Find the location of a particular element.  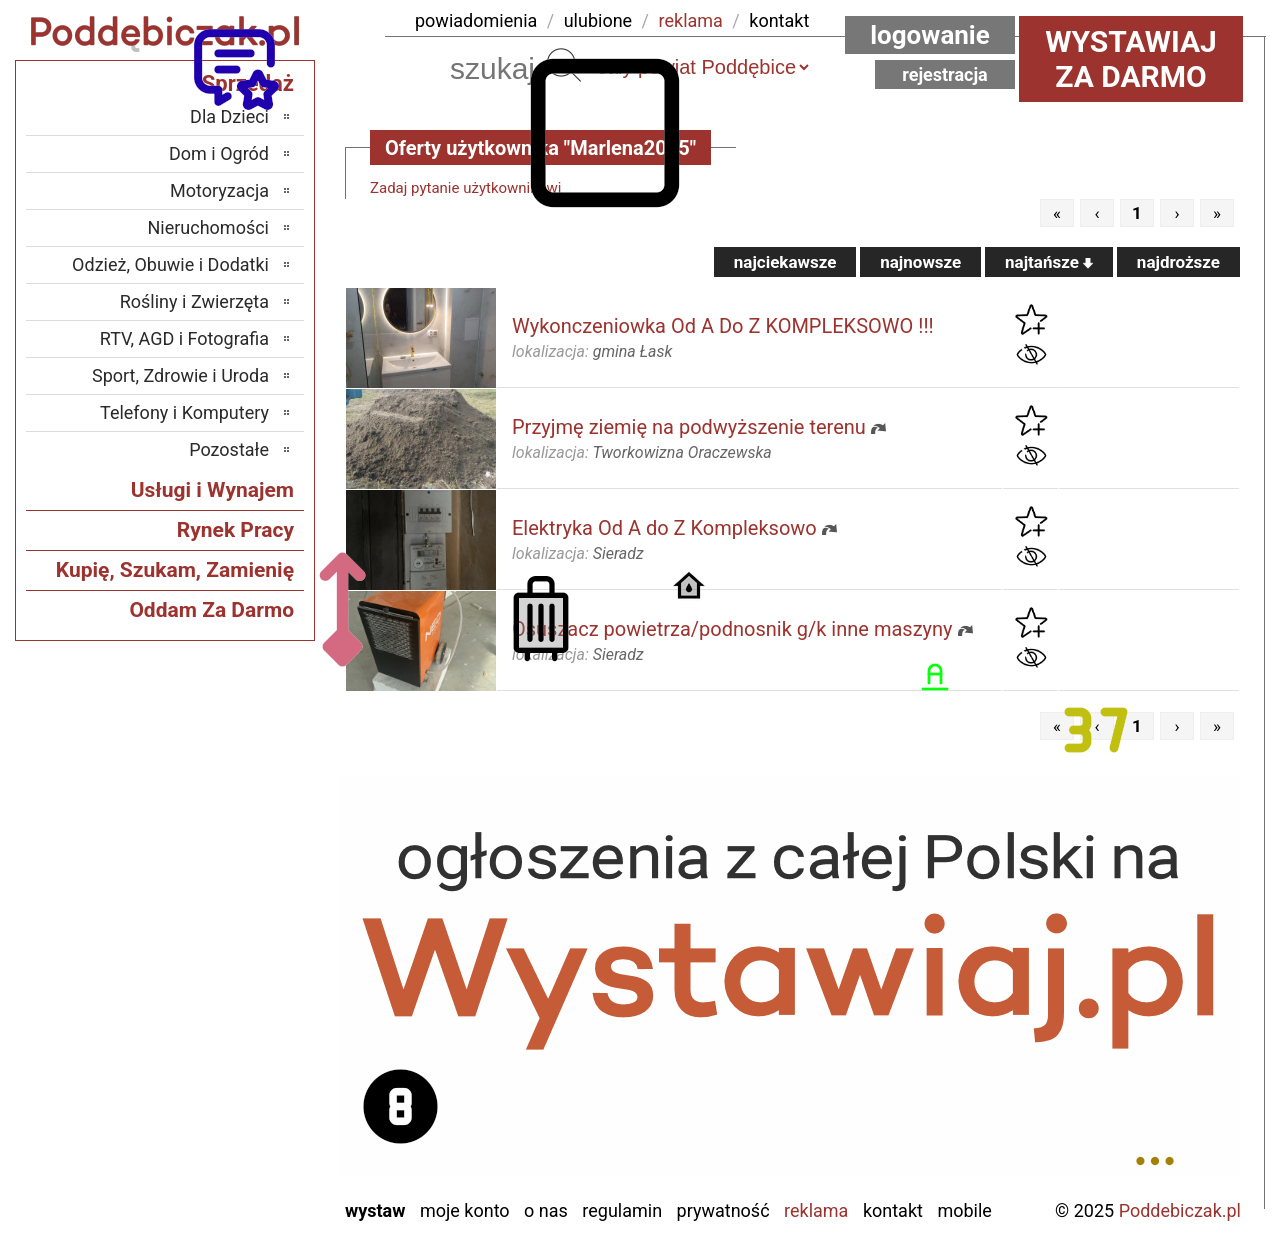

define a selection area is located at coordinates (605, 133).